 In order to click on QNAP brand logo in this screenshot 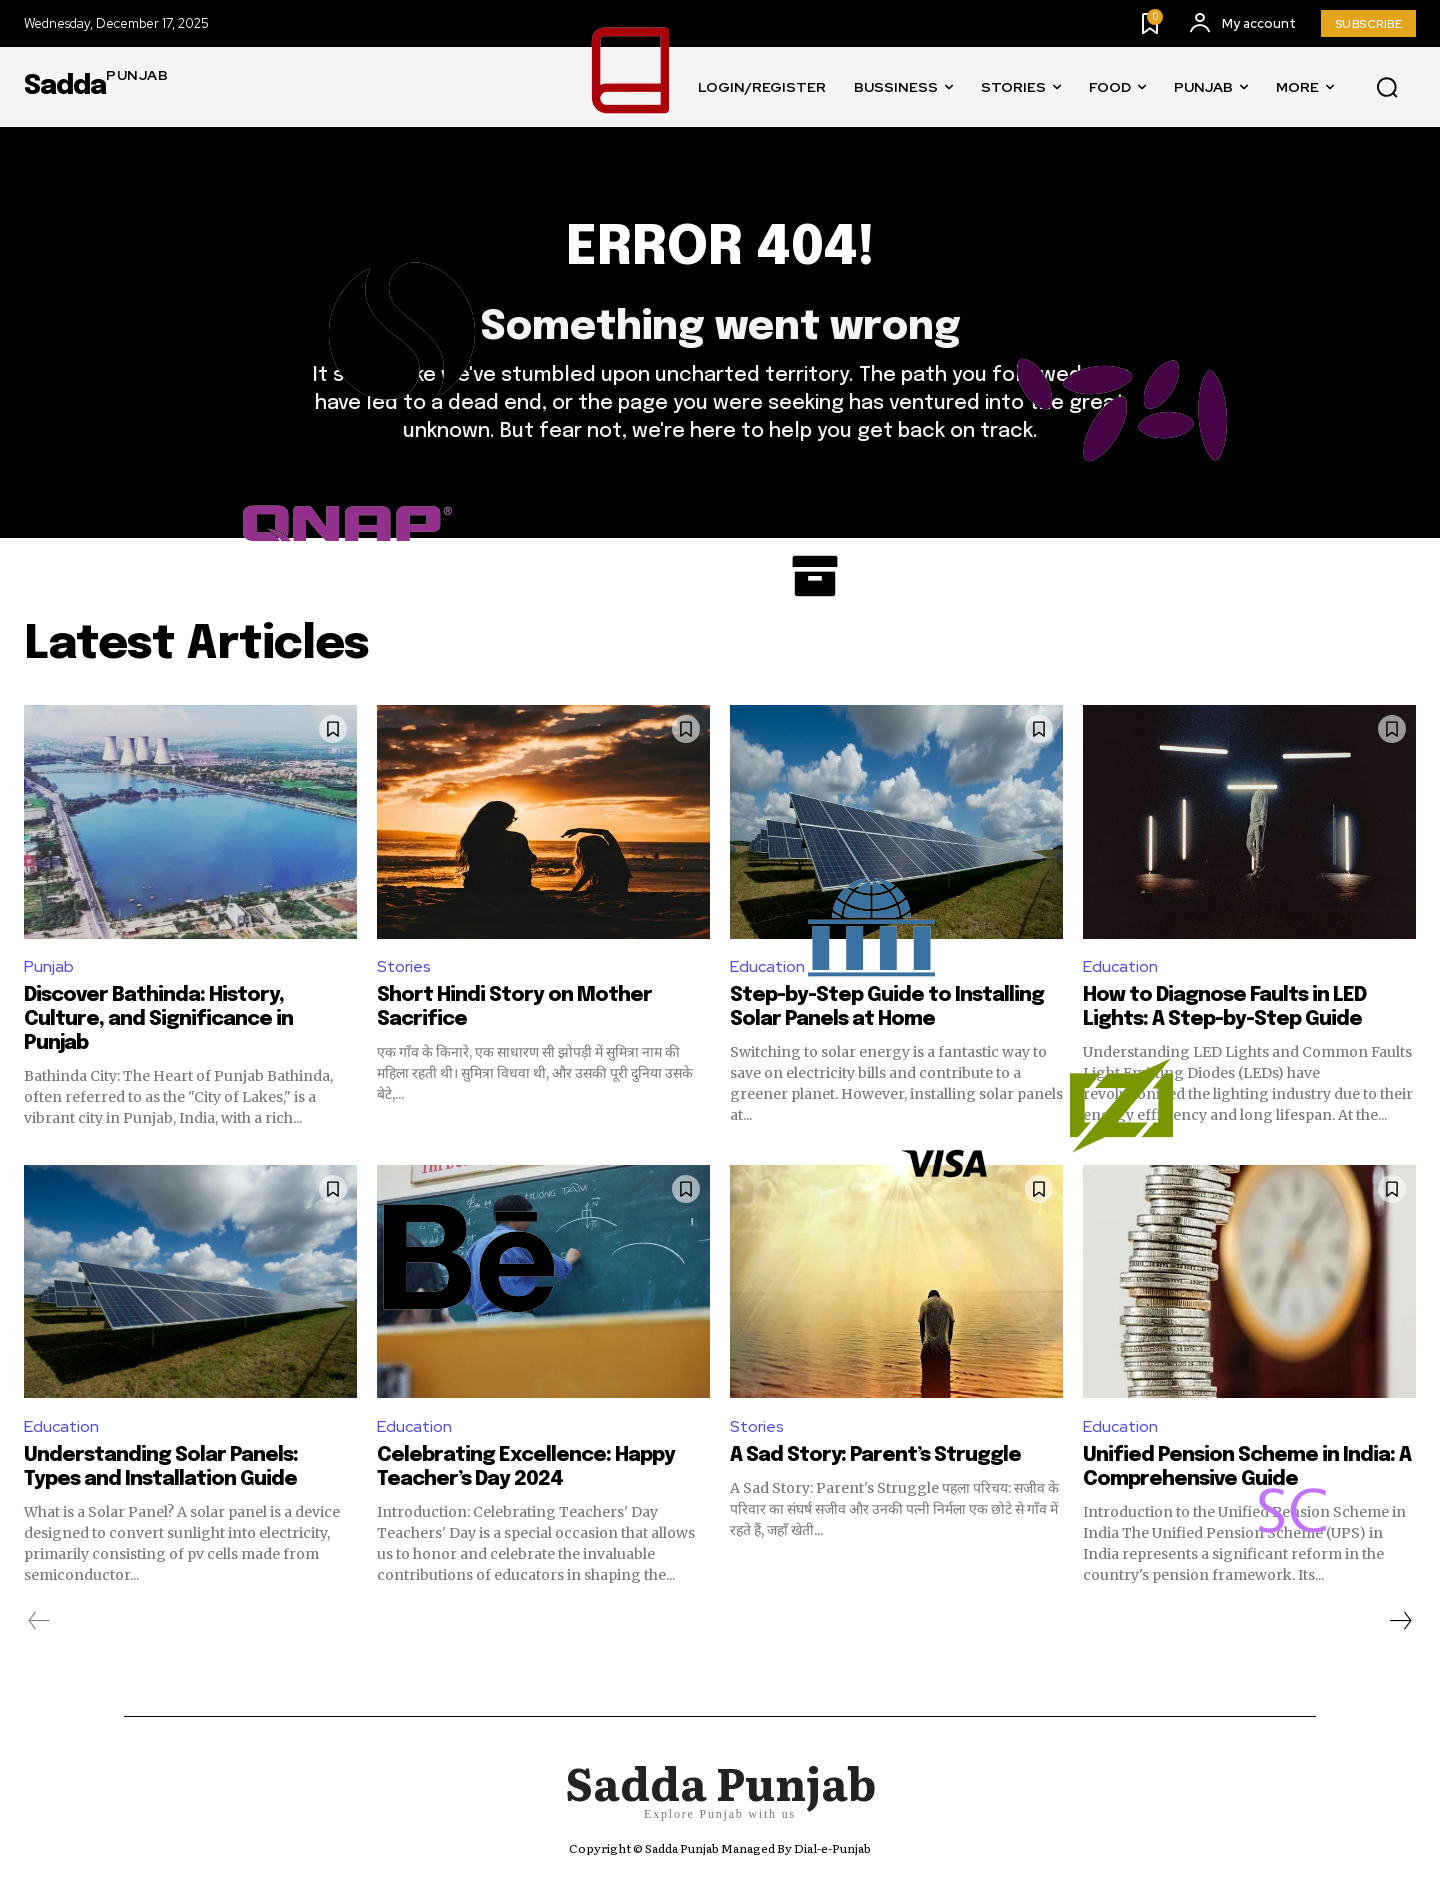, I will do `click(347, 523)`.